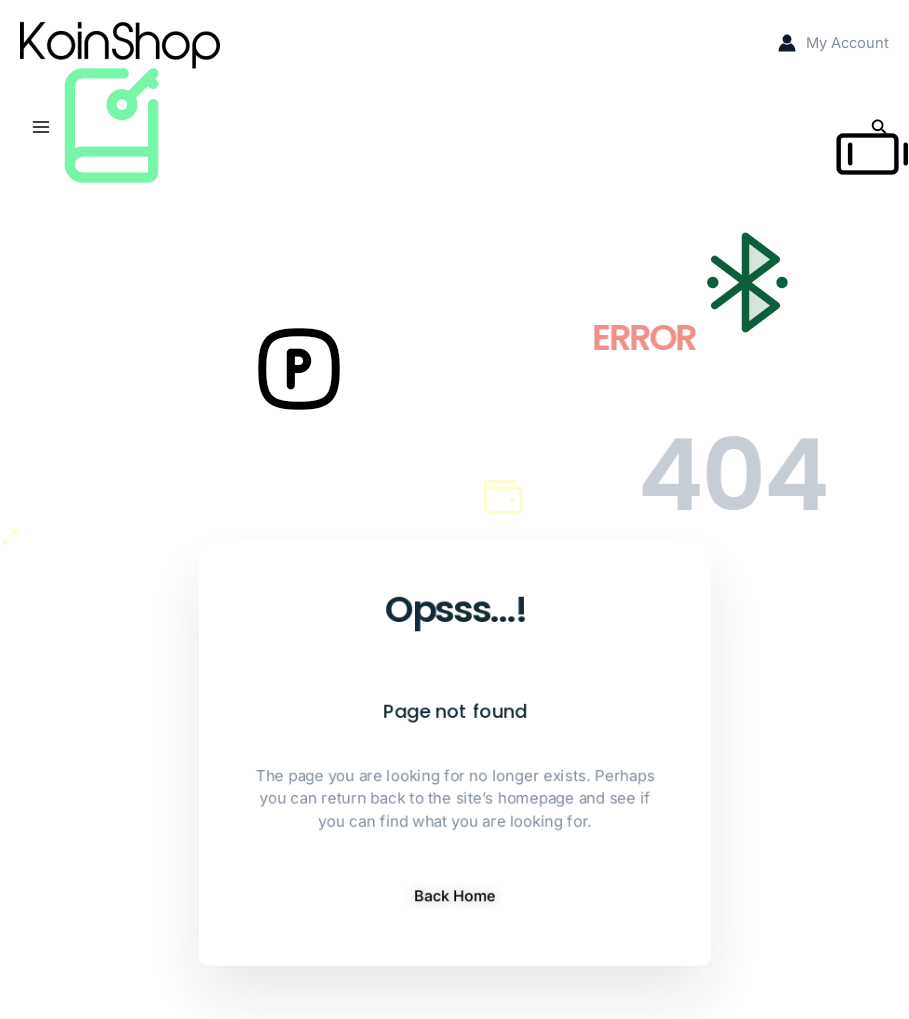 The height and width of the screenshot is (1019, 909). I want to click on access encrypted or password-protected documents, so click(111, 125).